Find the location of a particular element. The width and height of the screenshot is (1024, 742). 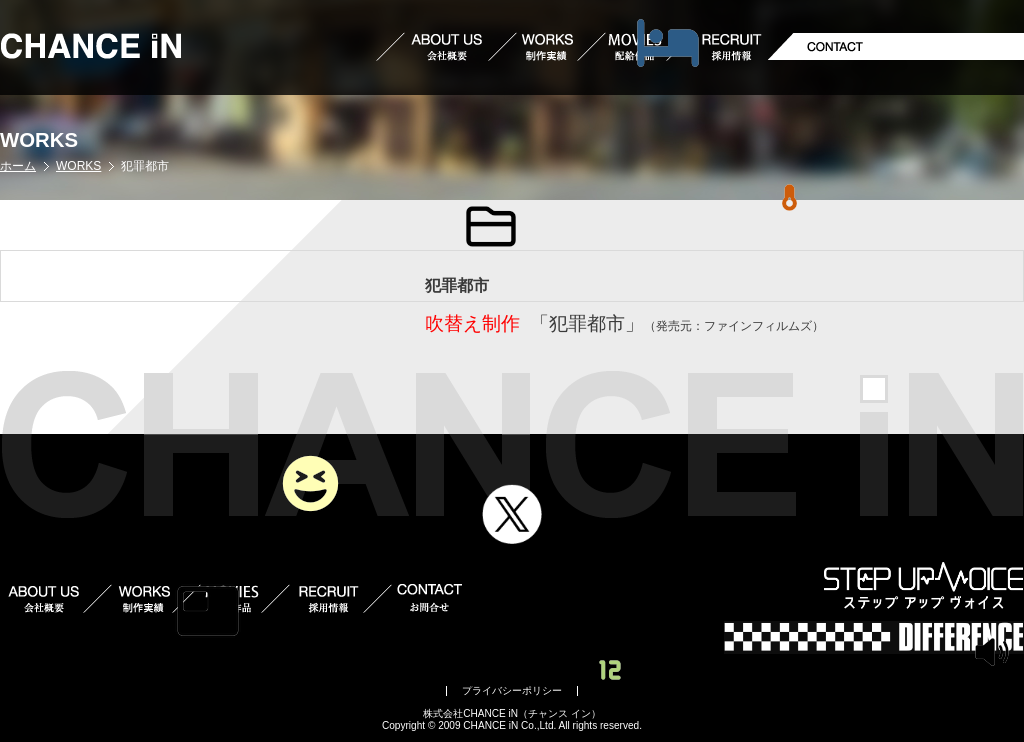

indicates low temperature reading is located at coordinates (789, 197).